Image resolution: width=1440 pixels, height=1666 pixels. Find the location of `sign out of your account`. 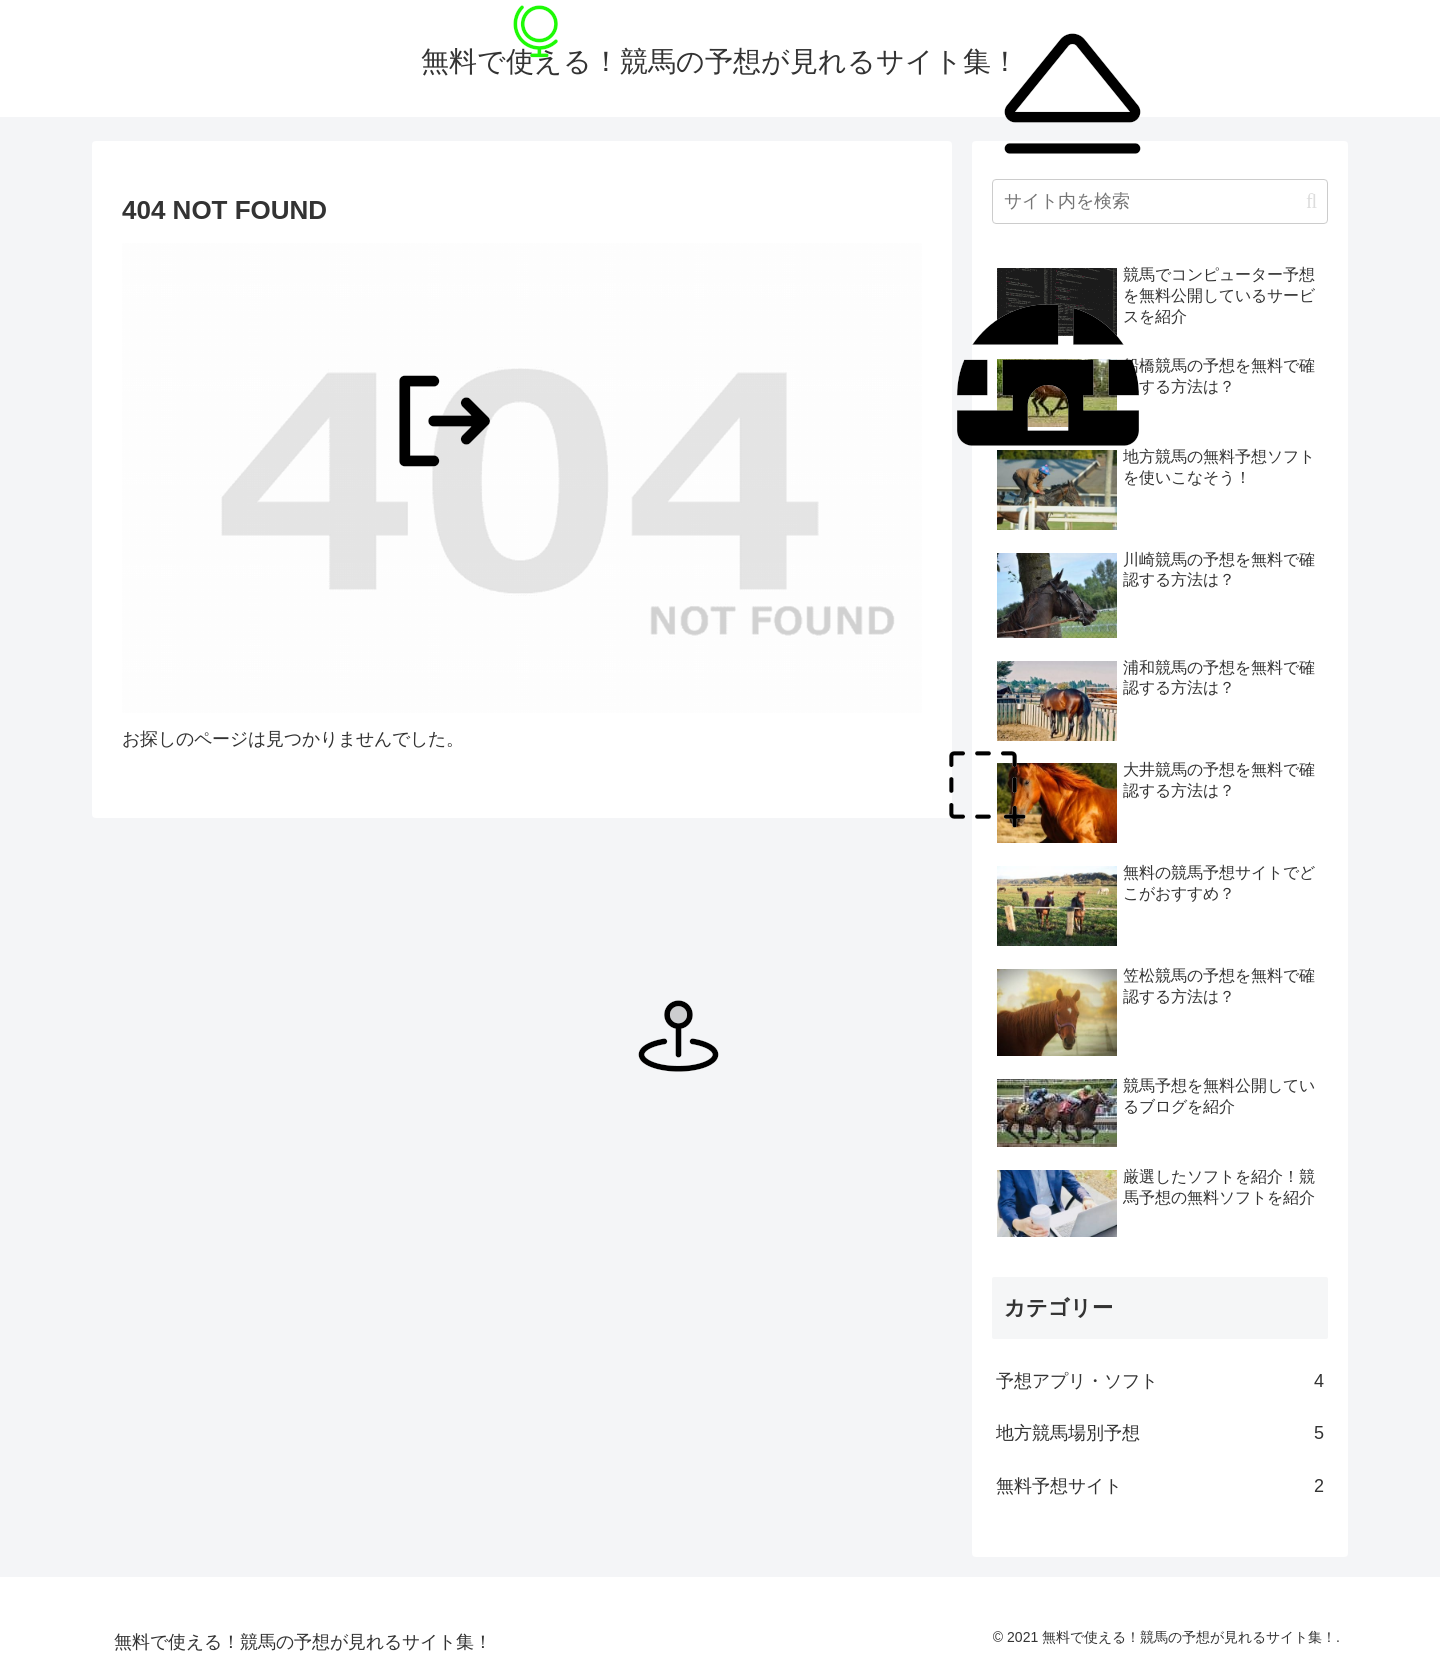

sign out of your account is located at coordinates (441, 421).